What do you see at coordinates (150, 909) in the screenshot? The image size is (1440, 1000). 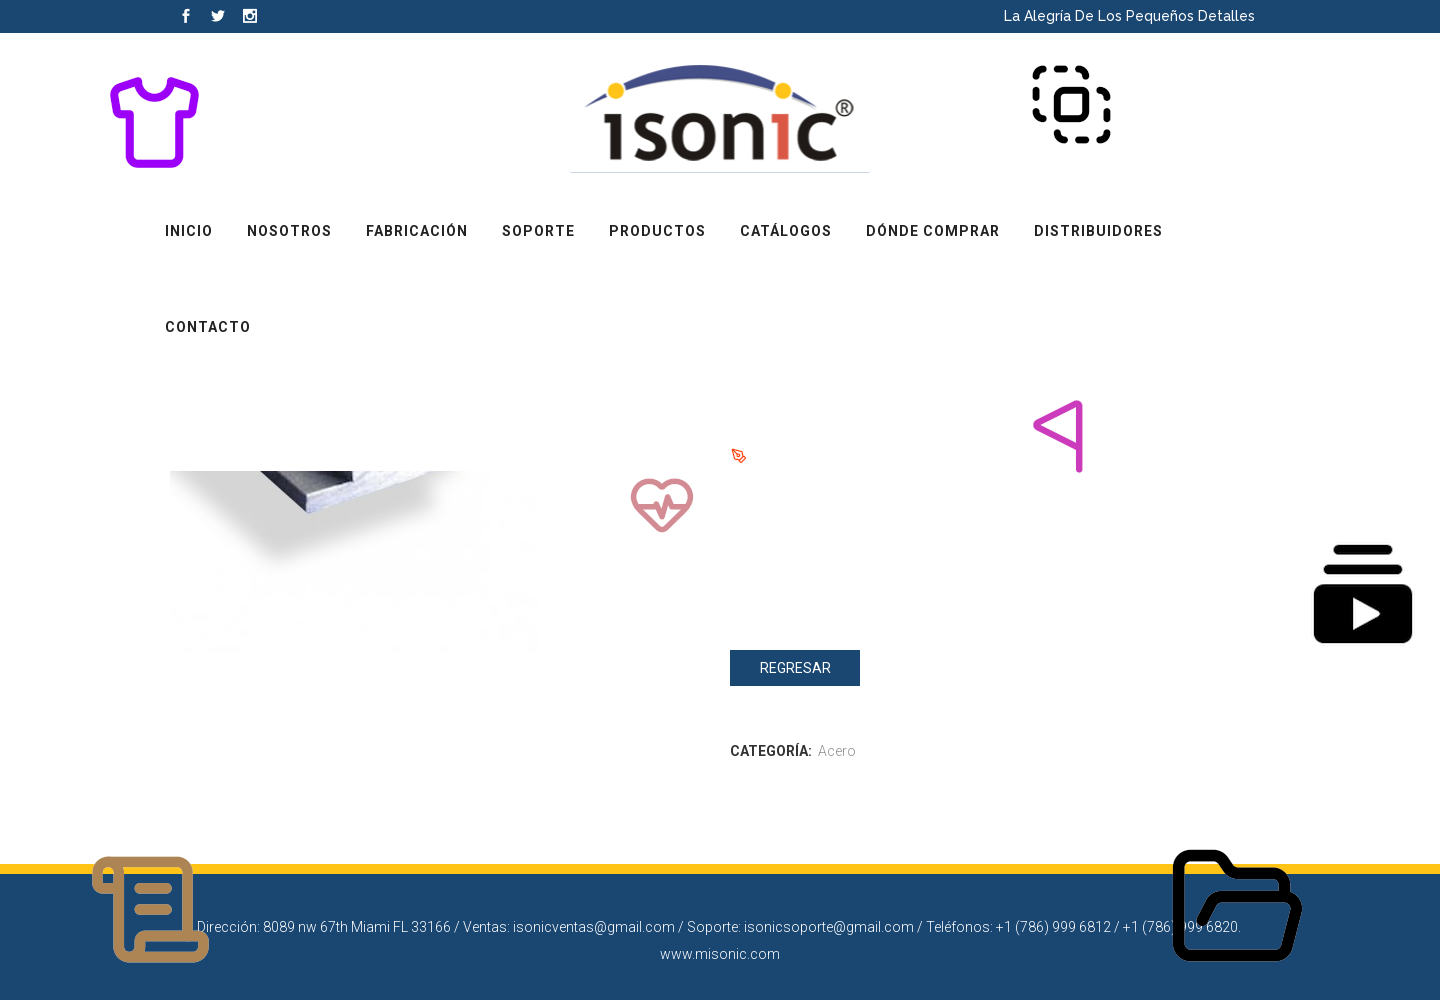 I see `view document or manuscript` at bounding box center [150, 909].